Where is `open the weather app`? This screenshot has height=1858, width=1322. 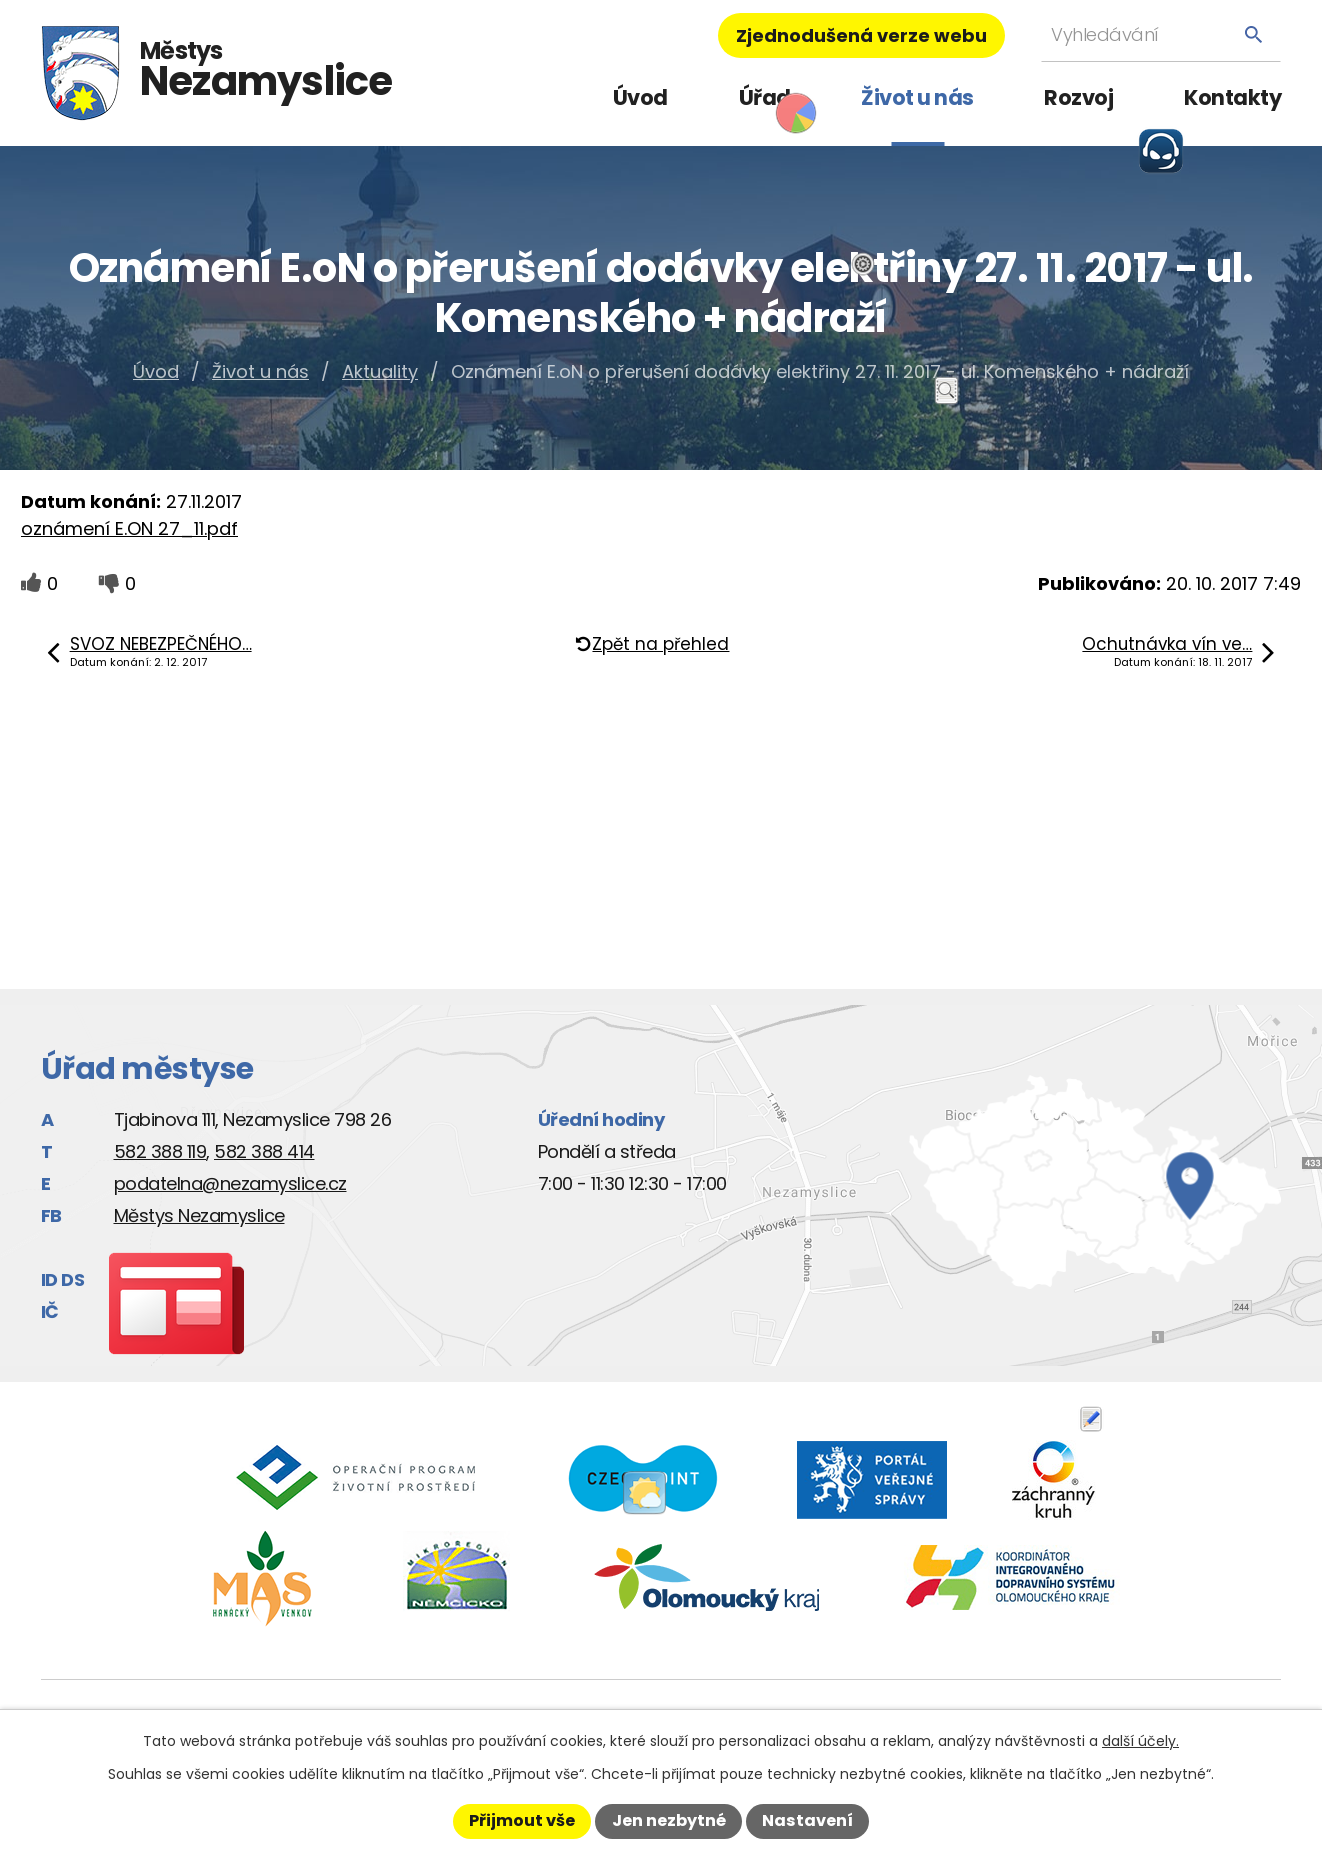
open the weather app is located at coordinates (644, 1492).